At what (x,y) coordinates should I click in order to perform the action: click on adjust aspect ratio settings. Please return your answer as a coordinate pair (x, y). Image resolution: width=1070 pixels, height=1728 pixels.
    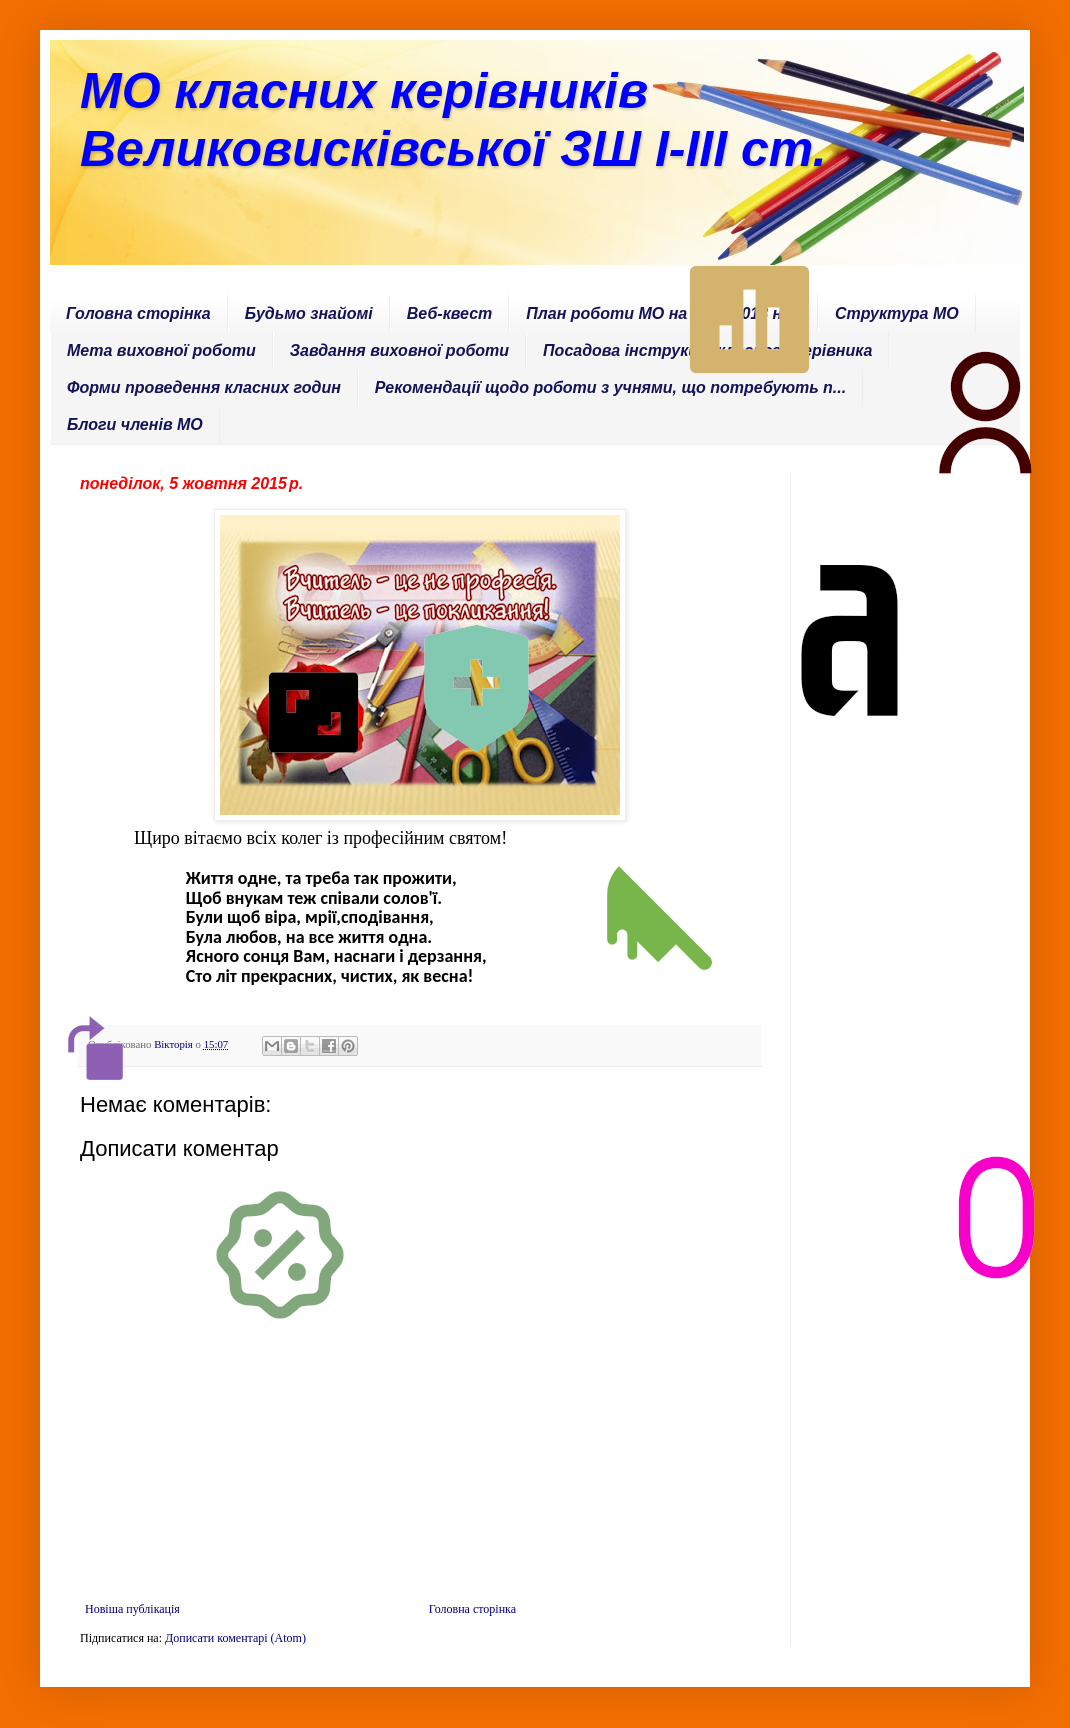
    Looking at the image, I should click on (313, 712).